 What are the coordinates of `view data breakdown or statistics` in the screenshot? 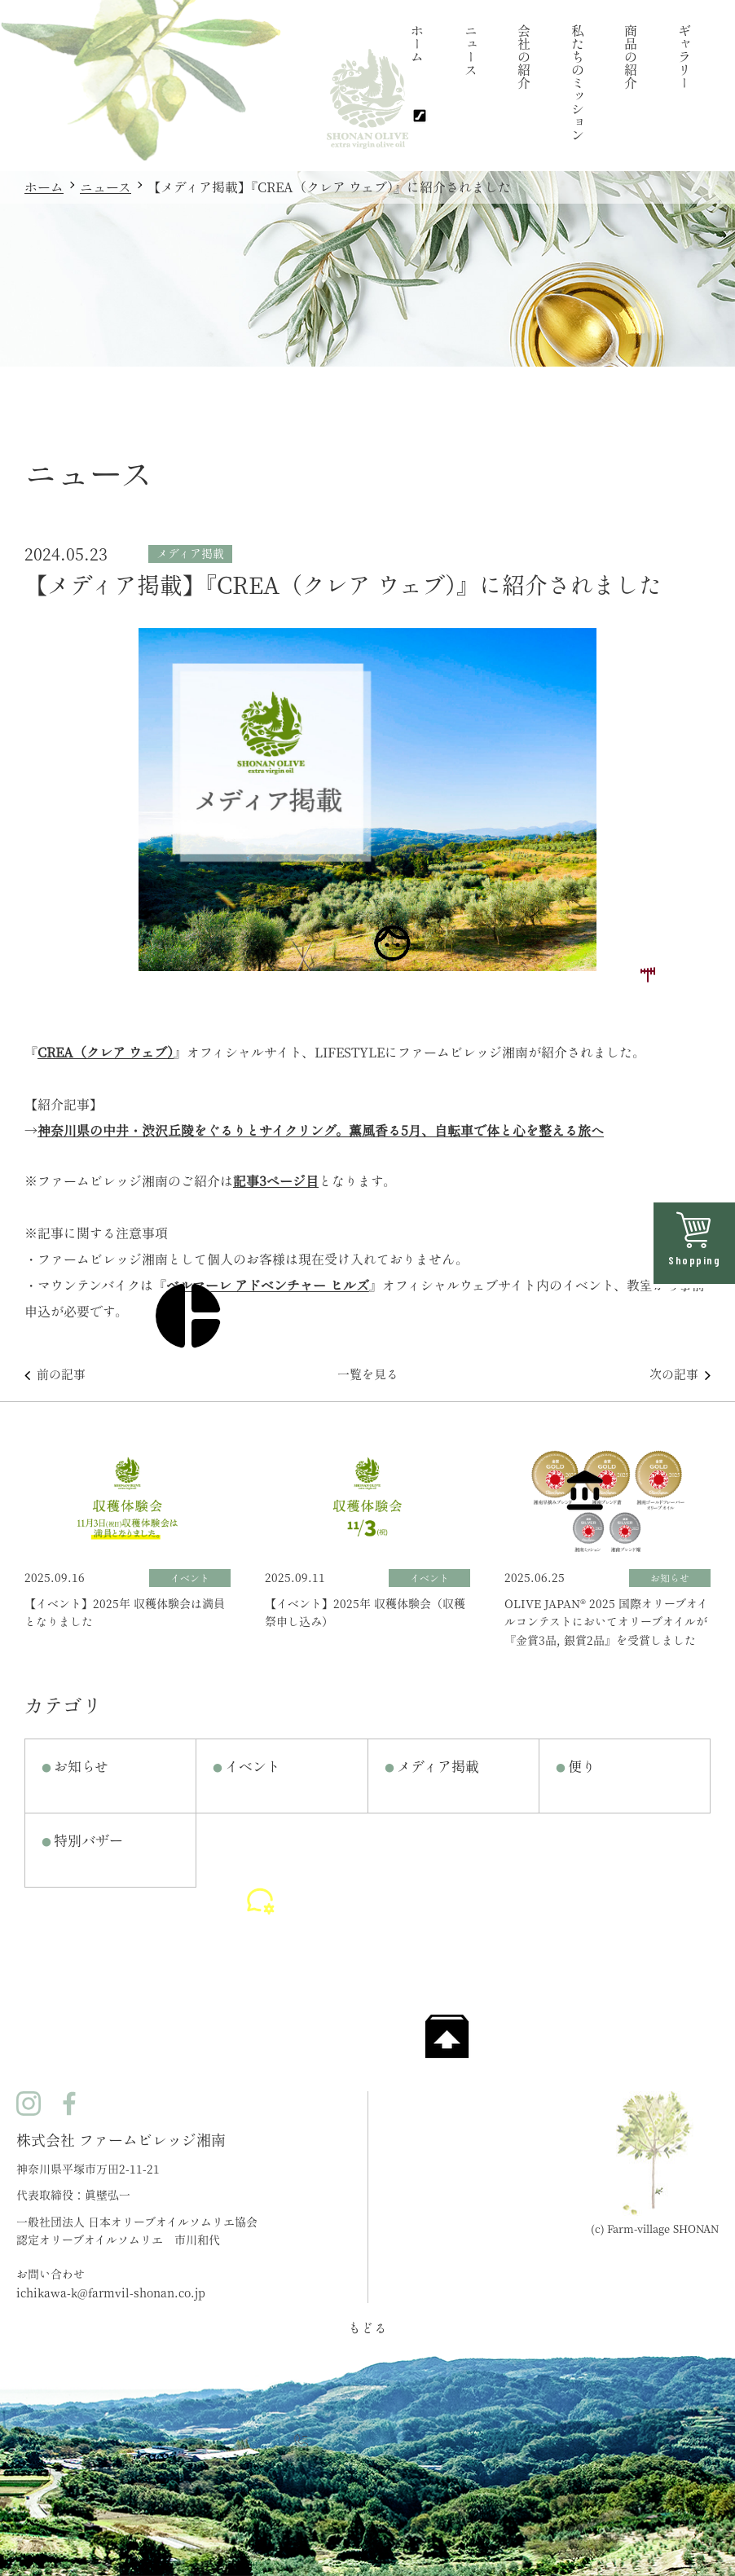 It's located at (188, 1316).